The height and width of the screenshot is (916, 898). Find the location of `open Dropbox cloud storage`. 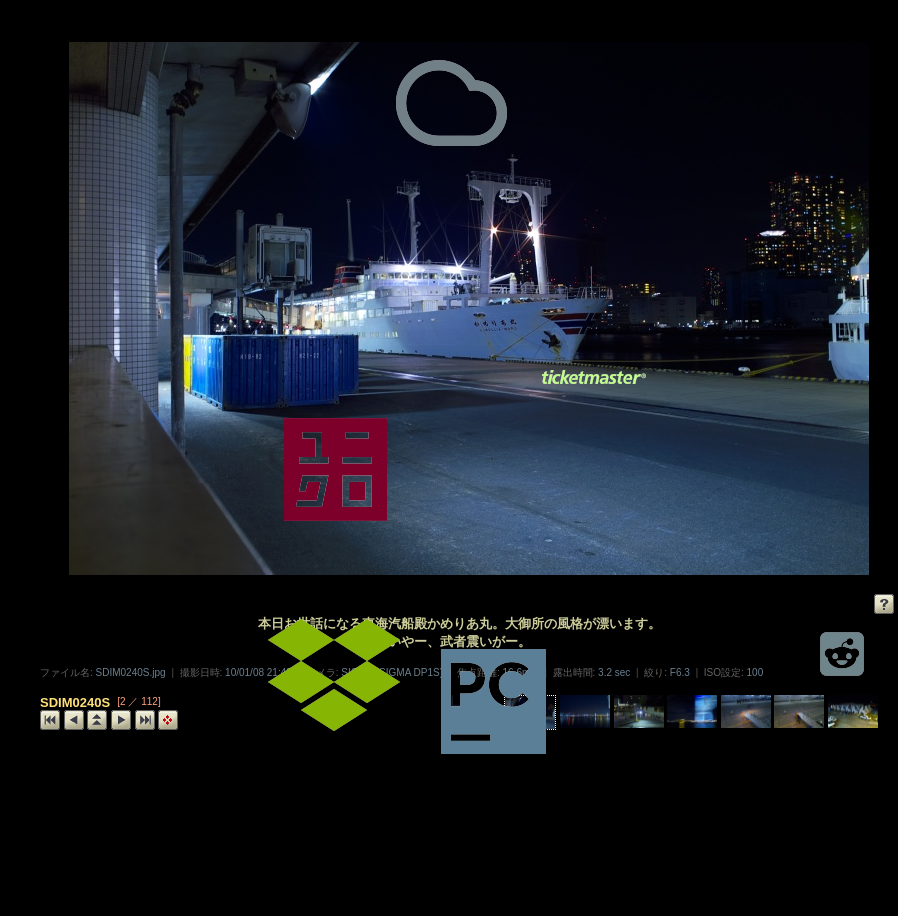

open Dropbox cloud storage is located at coordinates (334, 675).